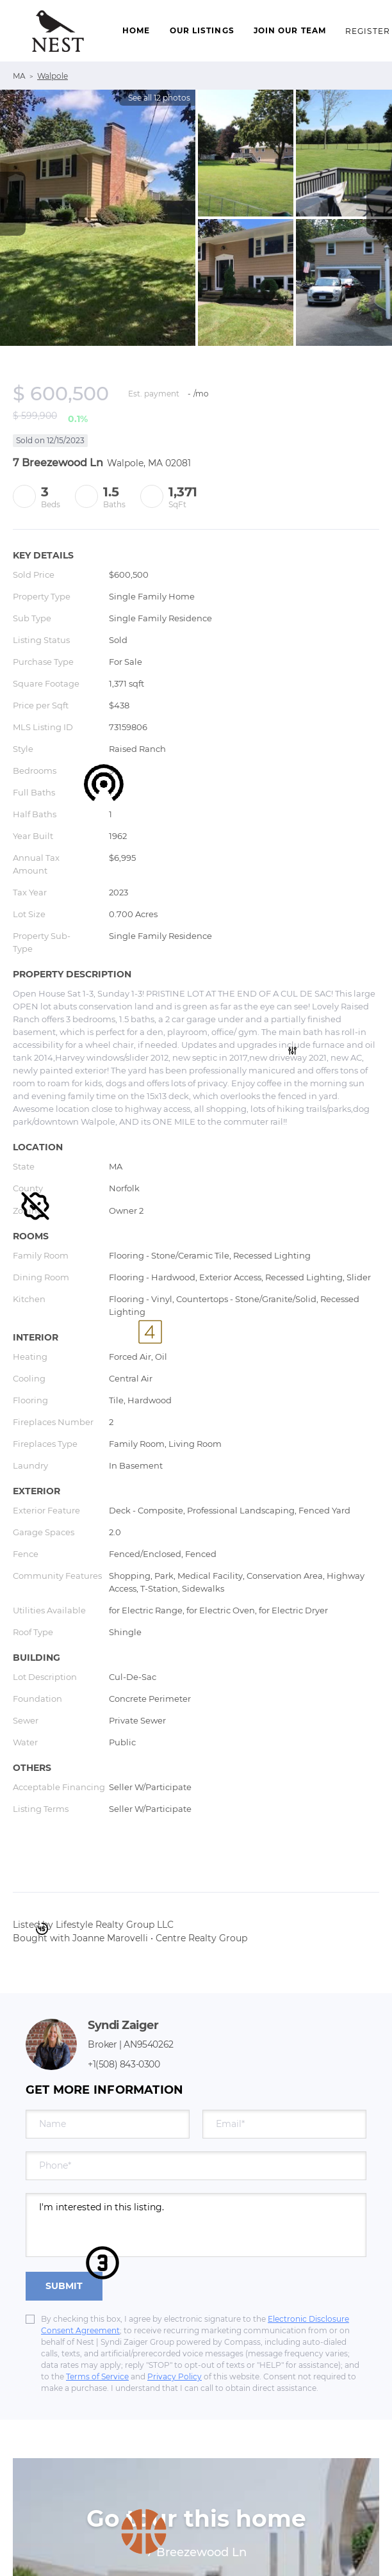  I want to click on step 3 in a multi-step process, so click(102, 2263).